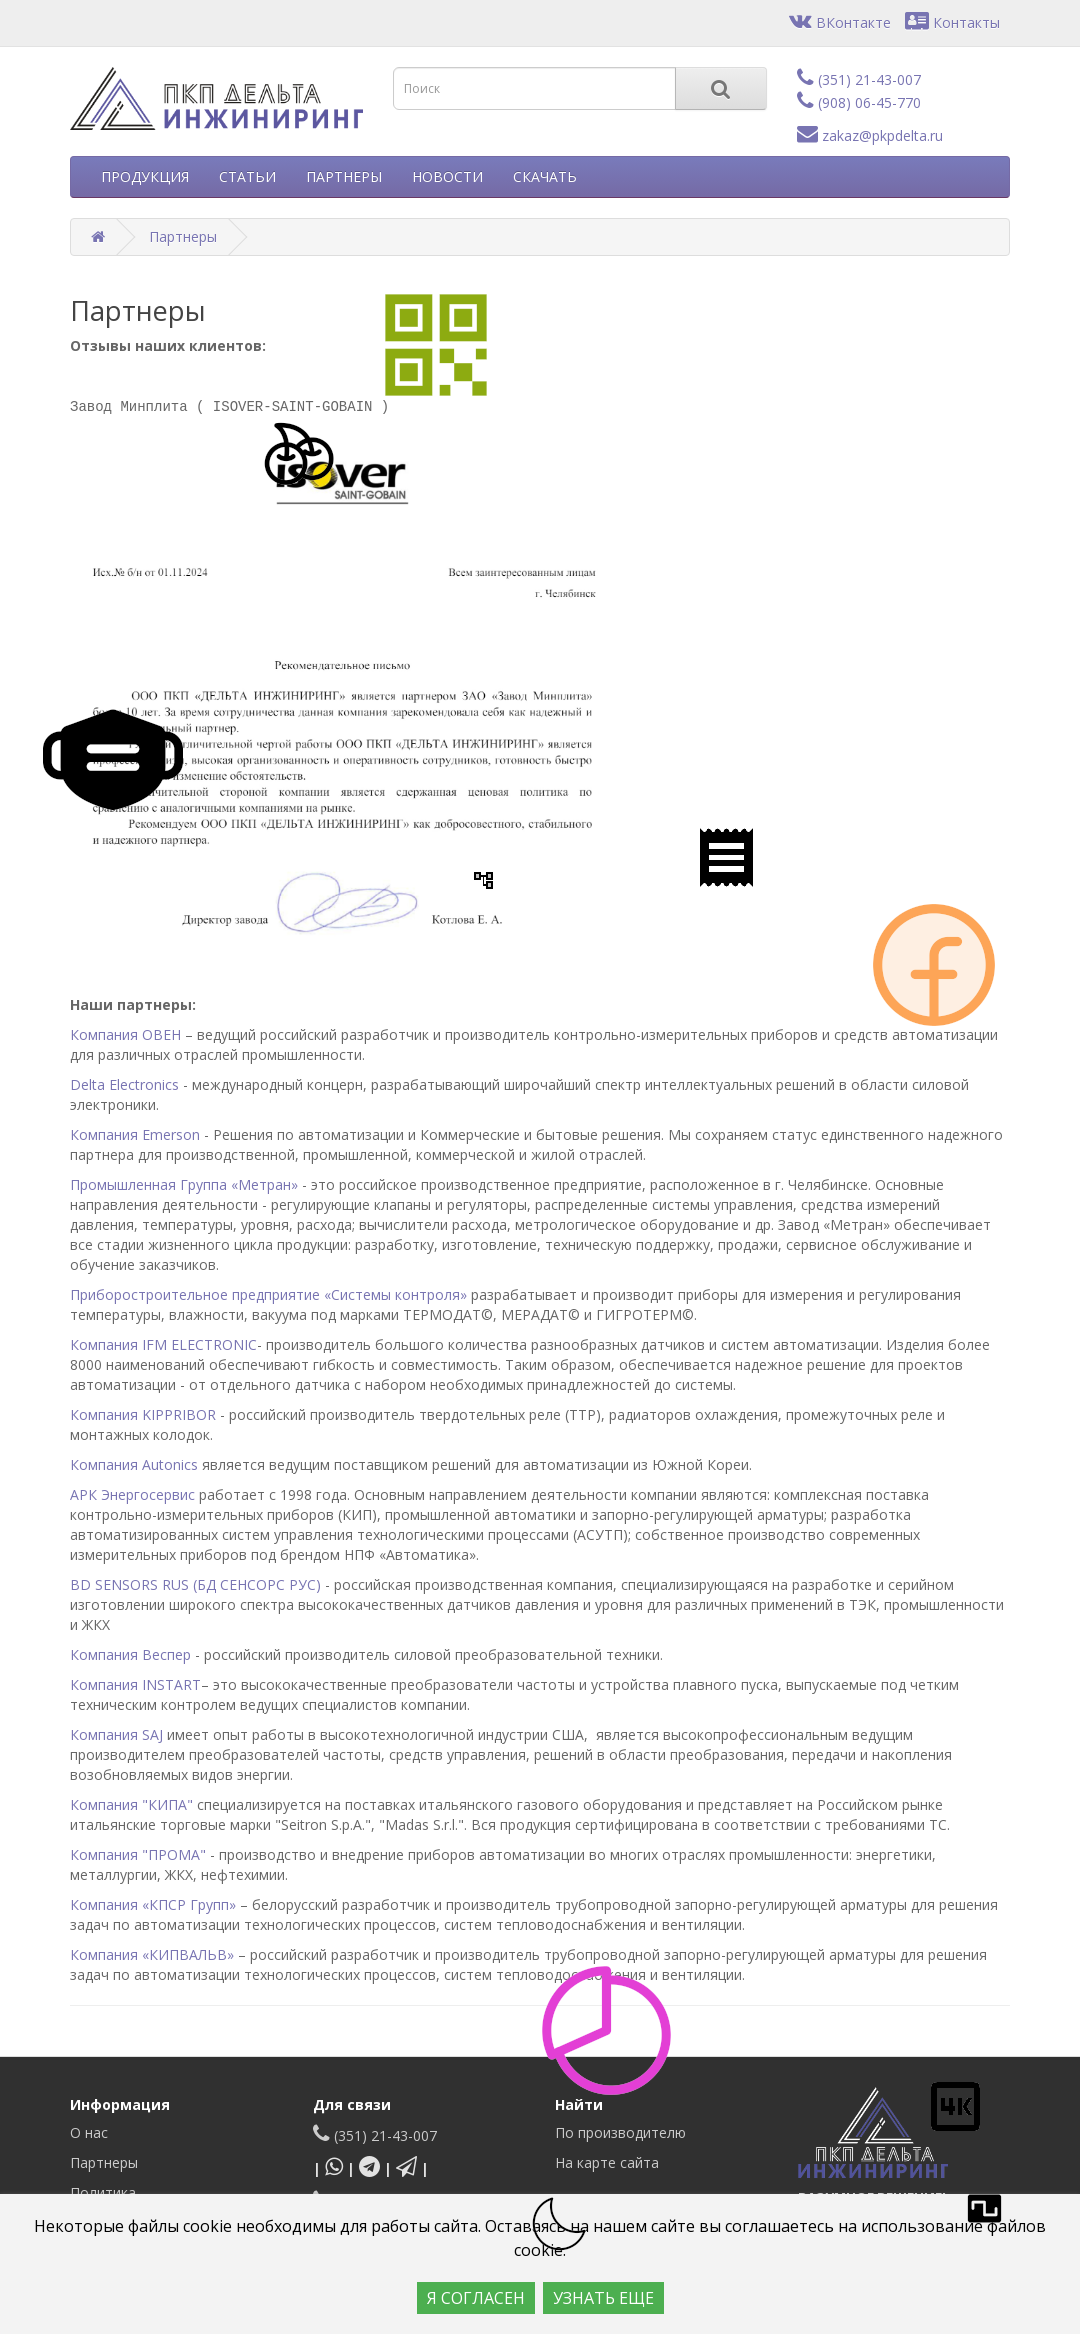  Describe the element at coordinates (984, 2208) in the screenshot. I see `toggle square wave audio signal` at that location.